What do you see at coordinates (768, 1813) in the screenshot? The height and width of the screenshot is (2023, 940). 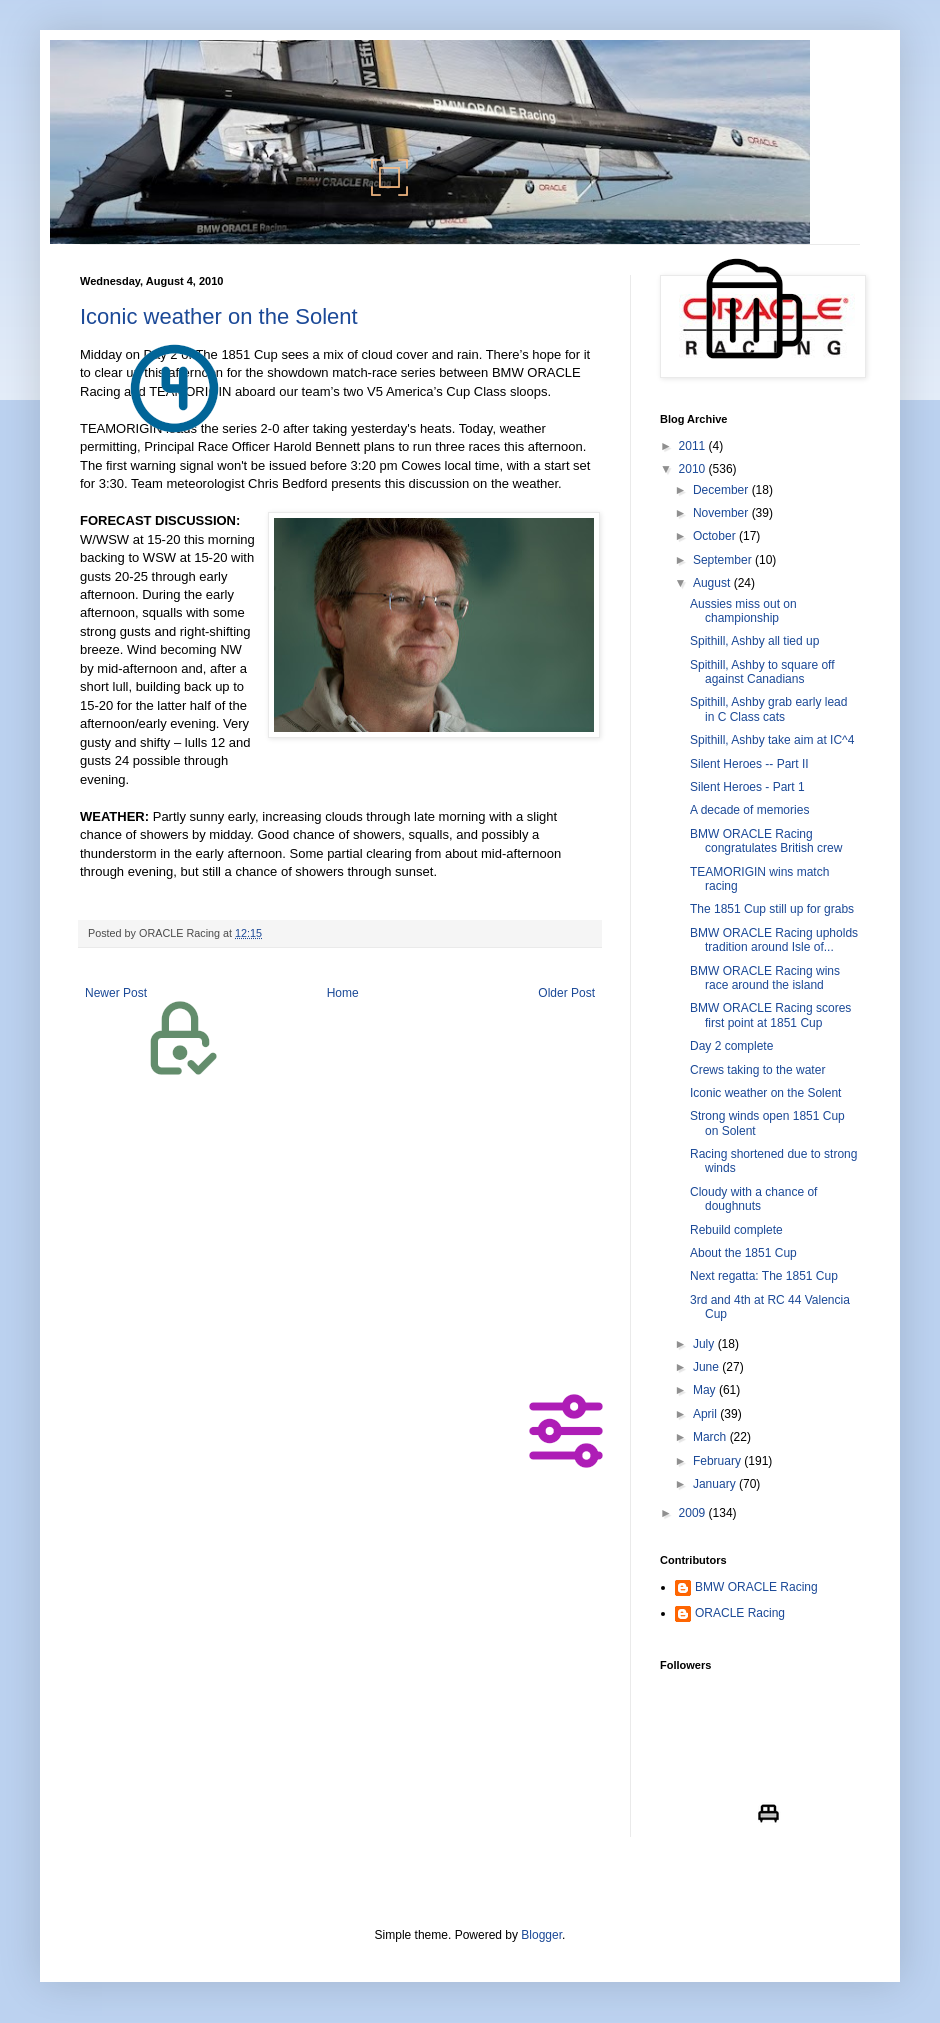 I see `view single room accommodations` at bounding box center [768, 1813].